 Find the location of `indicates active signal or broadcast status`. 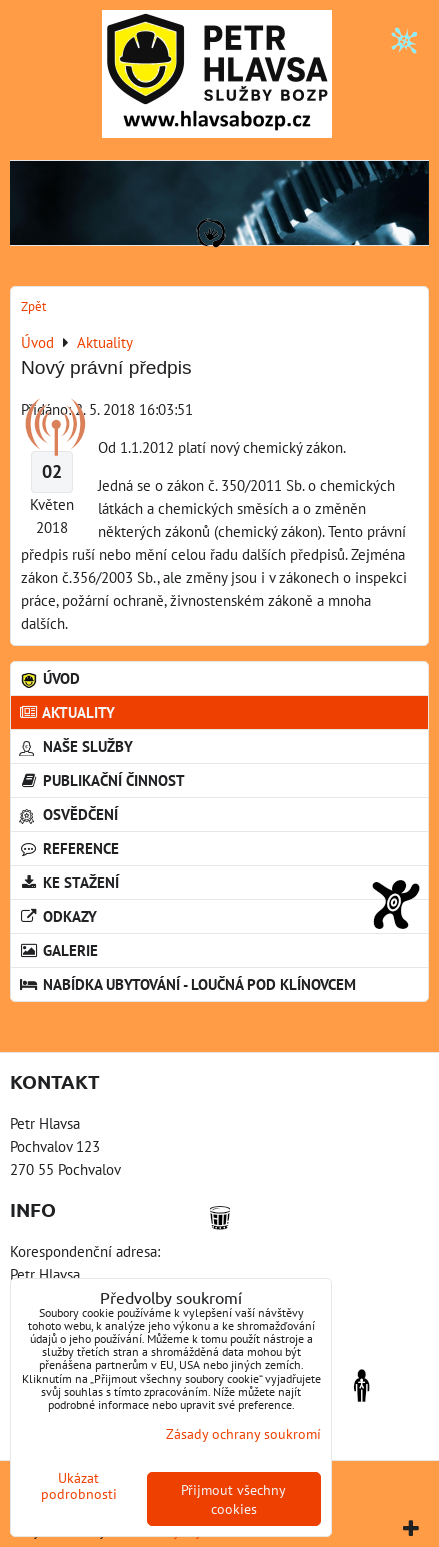

indicates active signal or broadcast status is located at coordinates (55, 425).